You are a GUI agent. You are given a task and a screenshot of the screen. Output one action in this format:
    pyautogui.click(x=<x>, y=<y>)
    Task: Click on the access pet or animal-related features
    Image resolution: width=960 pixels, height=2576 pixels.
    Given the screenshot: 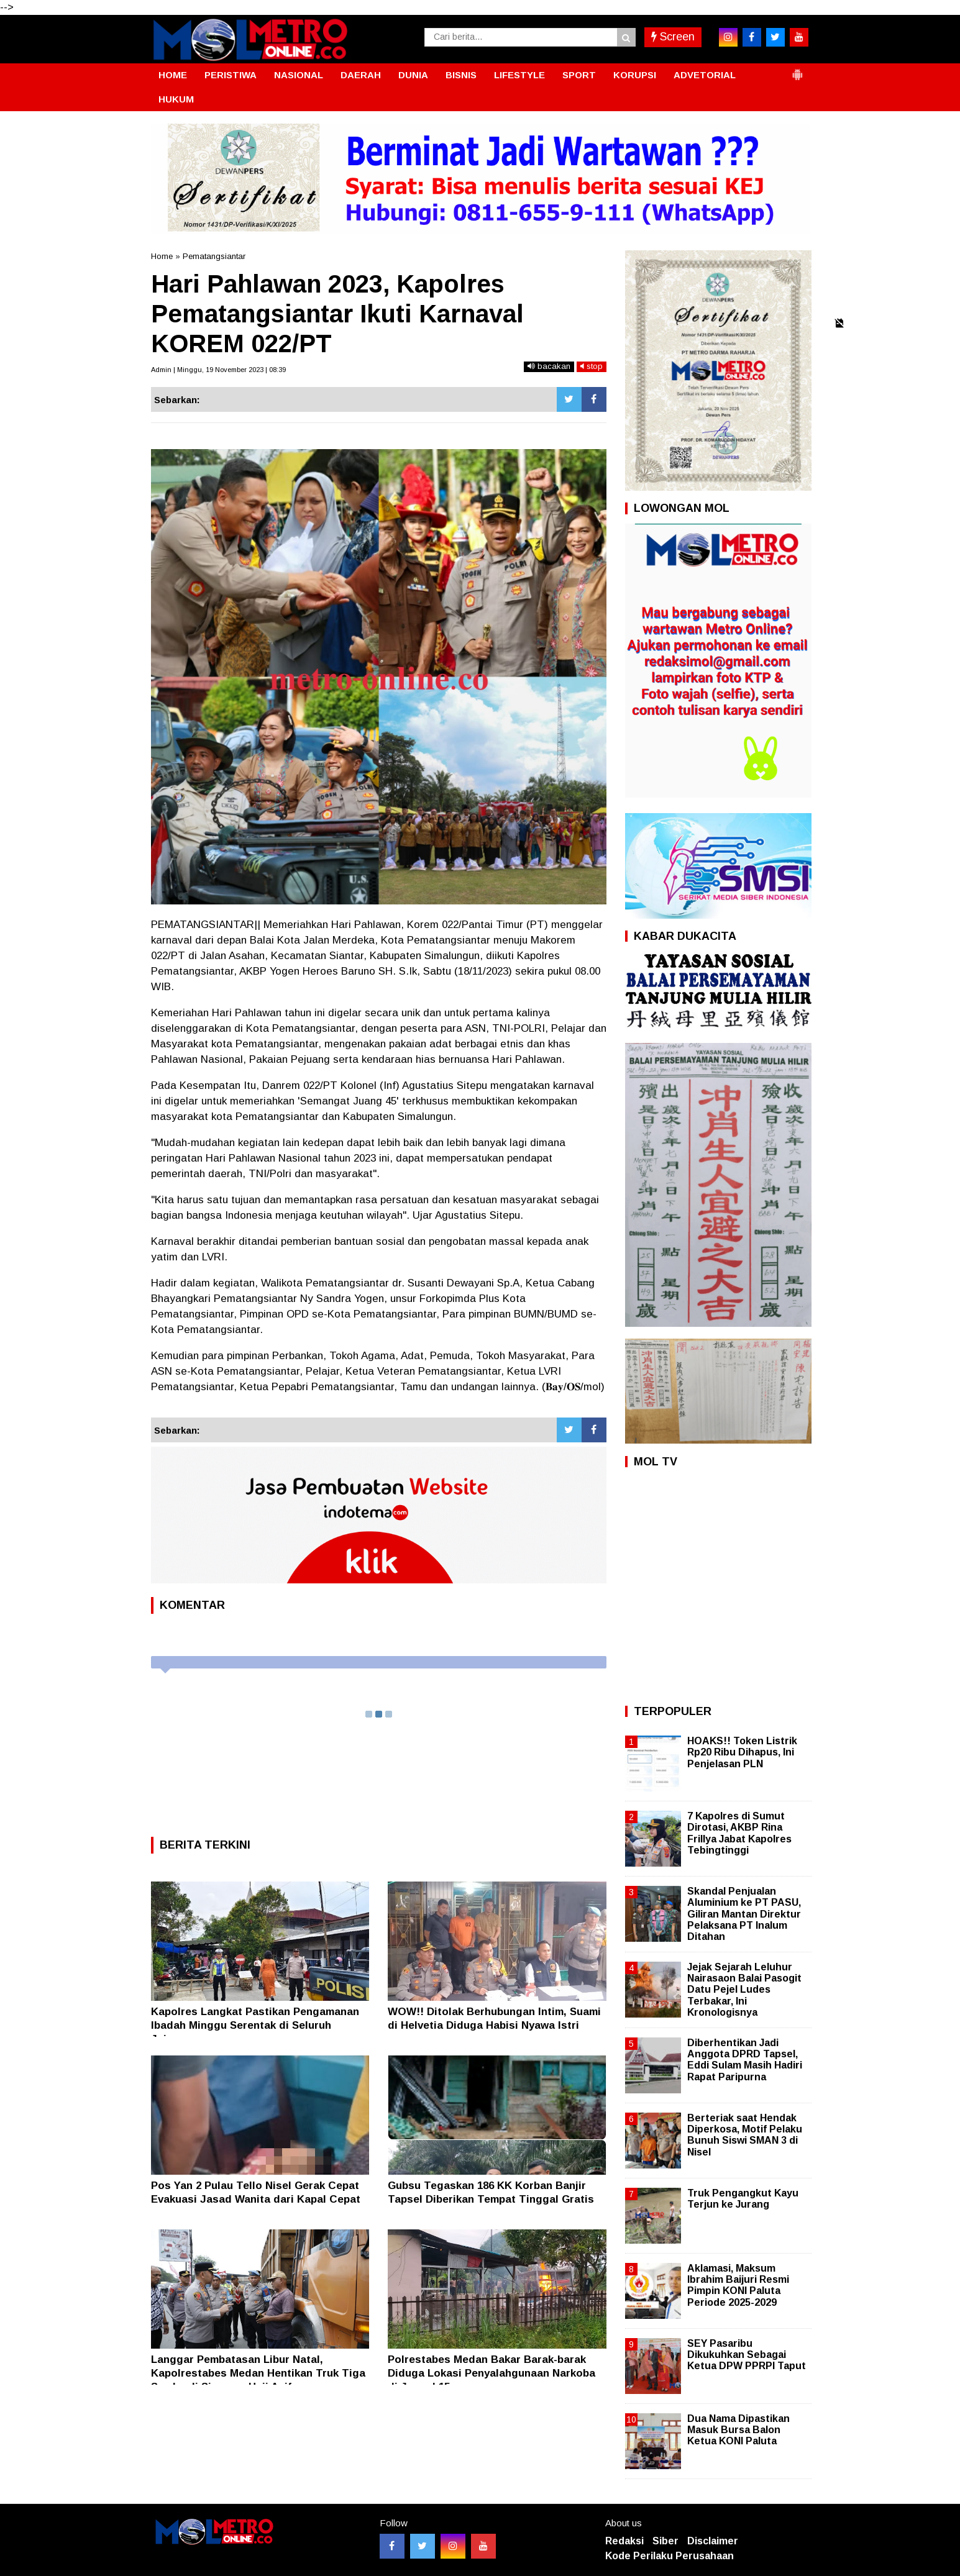 What is the action you would take?
    pyautogui.click(x=761, y=759)
    